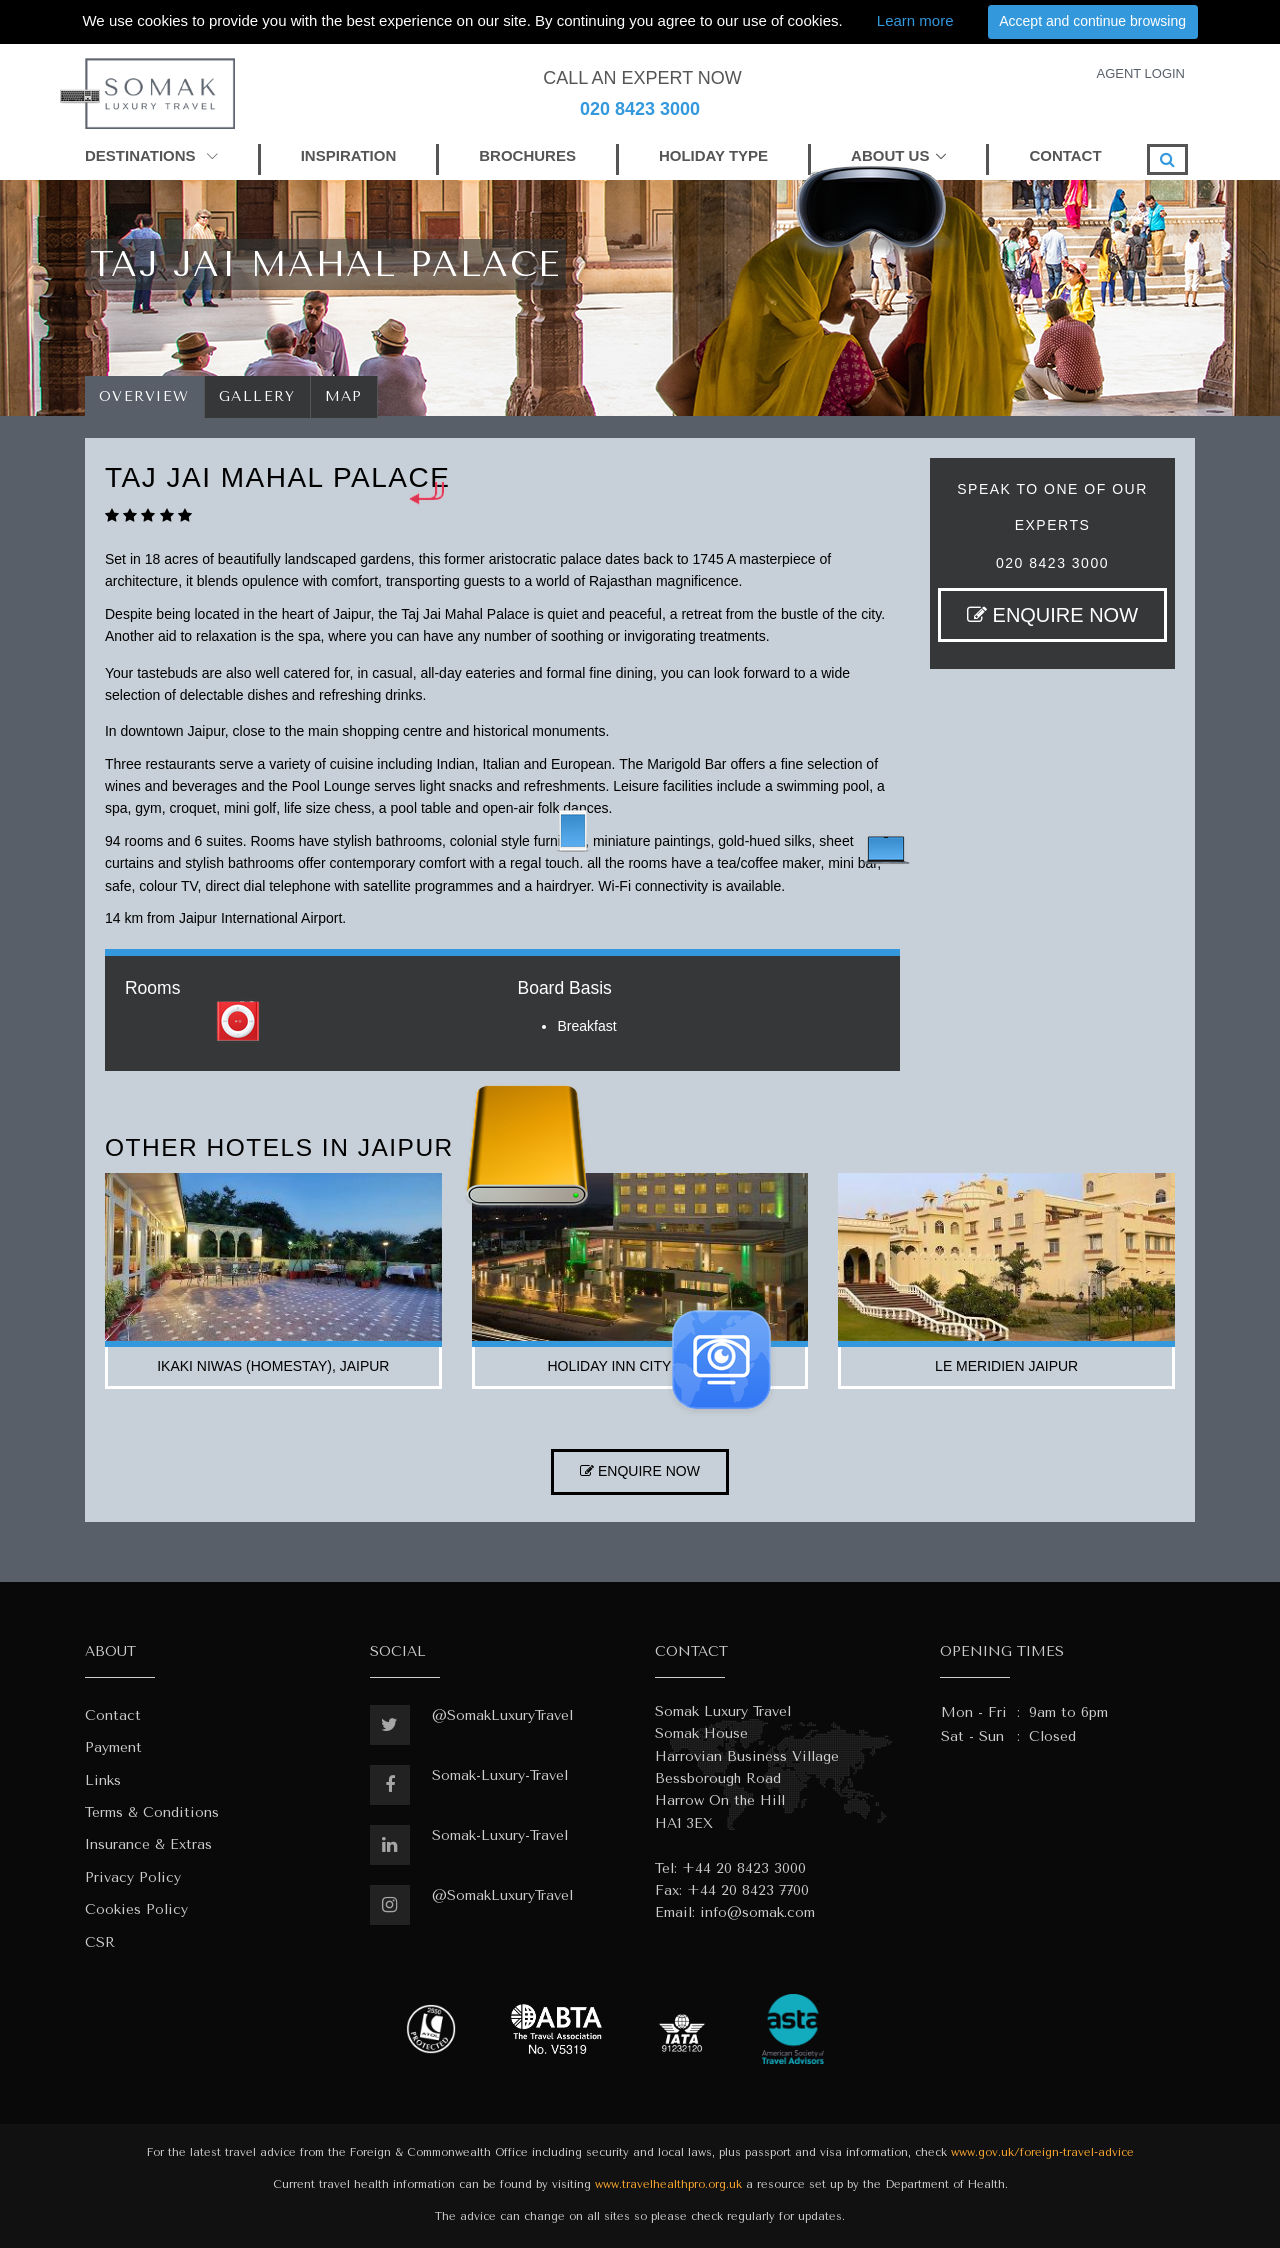 The height and width of the screenshot is (2248, 1280). Describe the element at coordinates (527, 1145) in the screenshot. I see `external storage drive connected` at that location.